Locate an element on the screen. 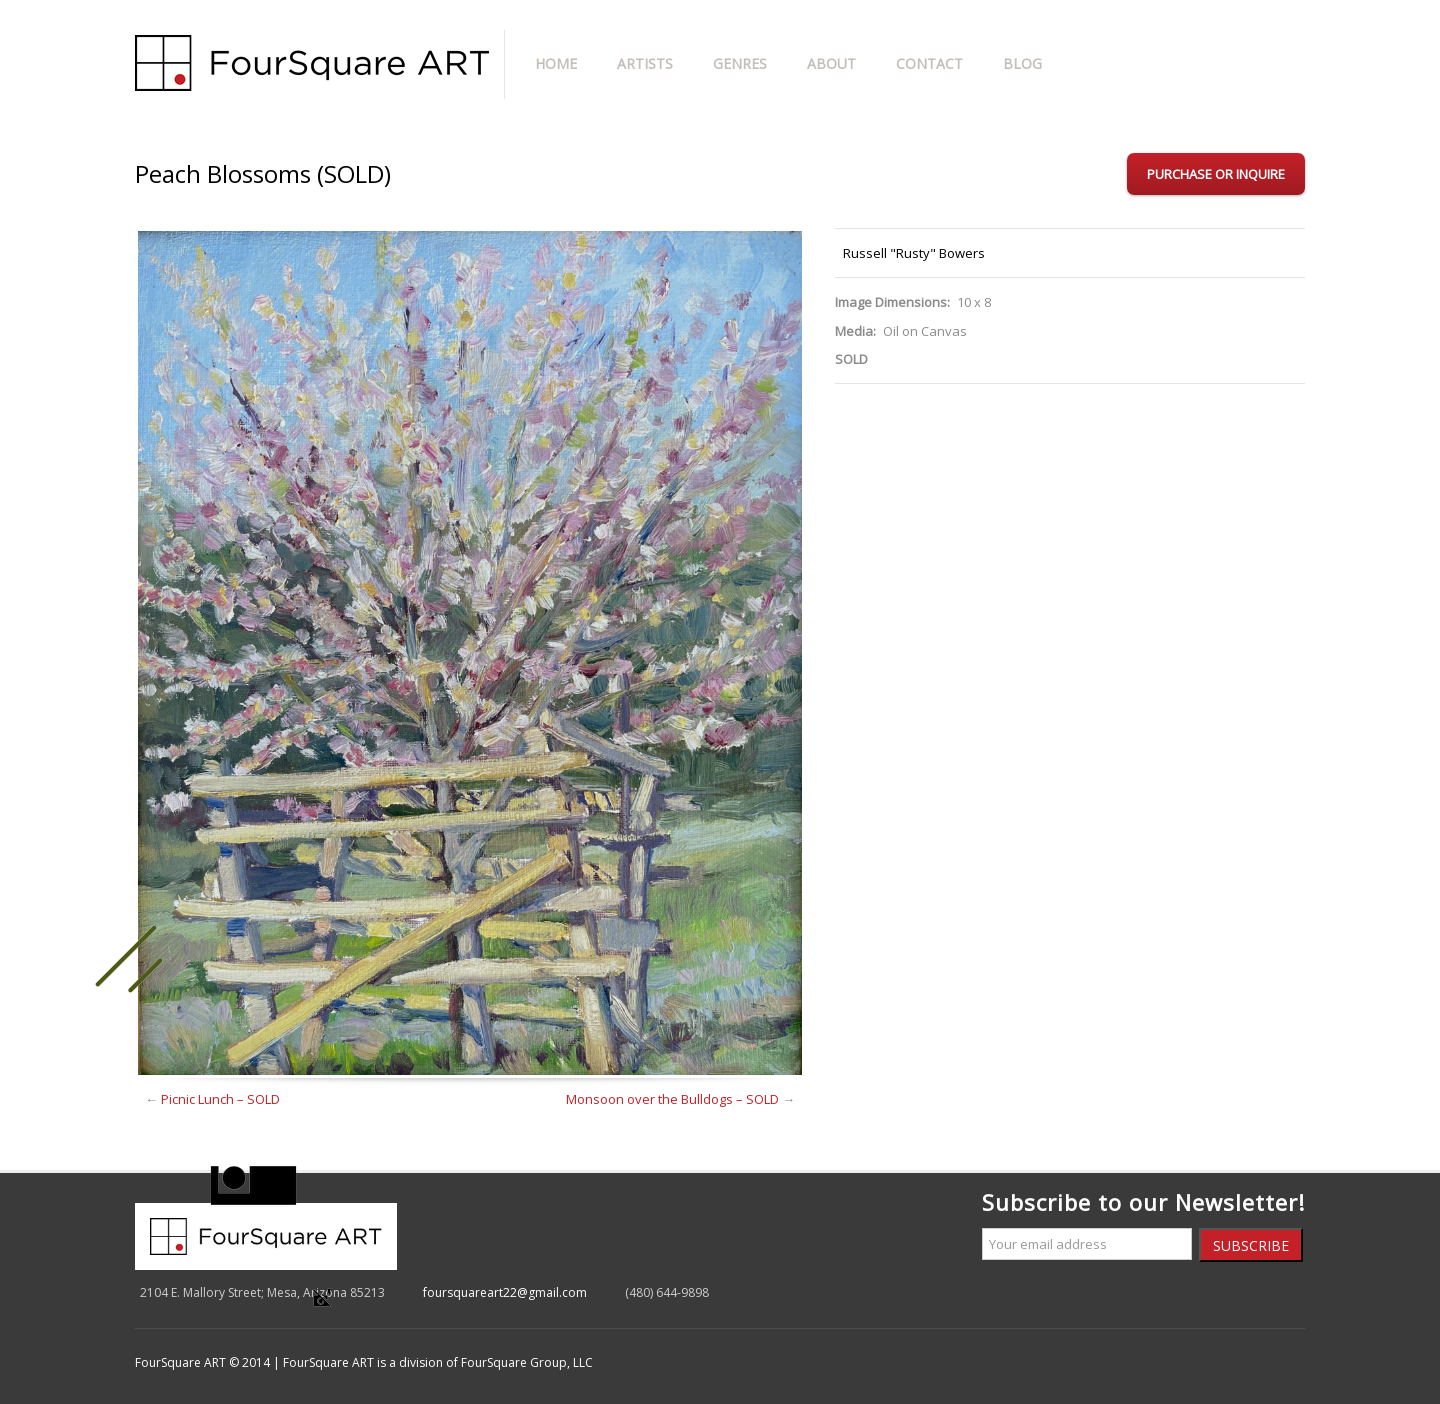  select first class or suite seating is located at coordinates (253, 1185).